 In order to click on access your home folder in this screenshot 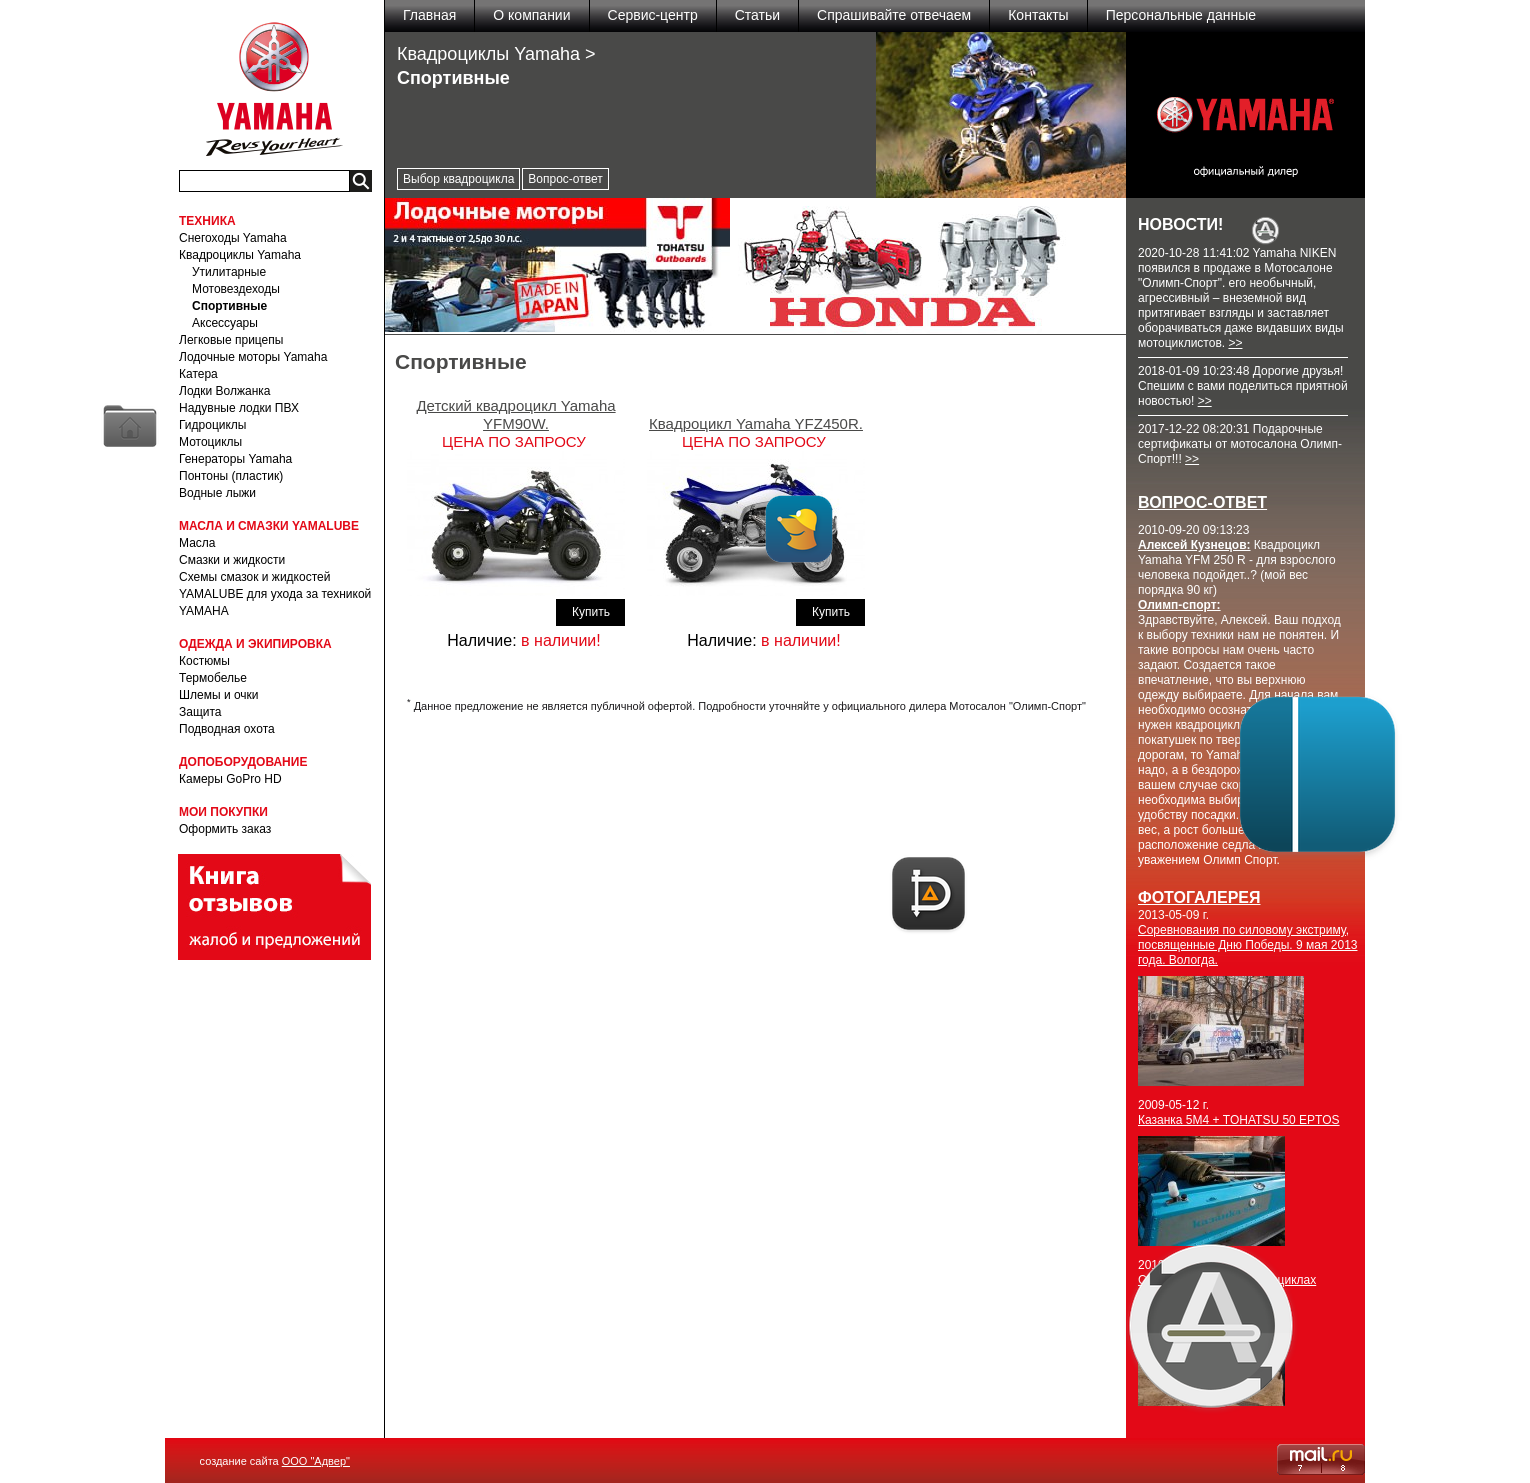, I will do `click(130, 426)`.